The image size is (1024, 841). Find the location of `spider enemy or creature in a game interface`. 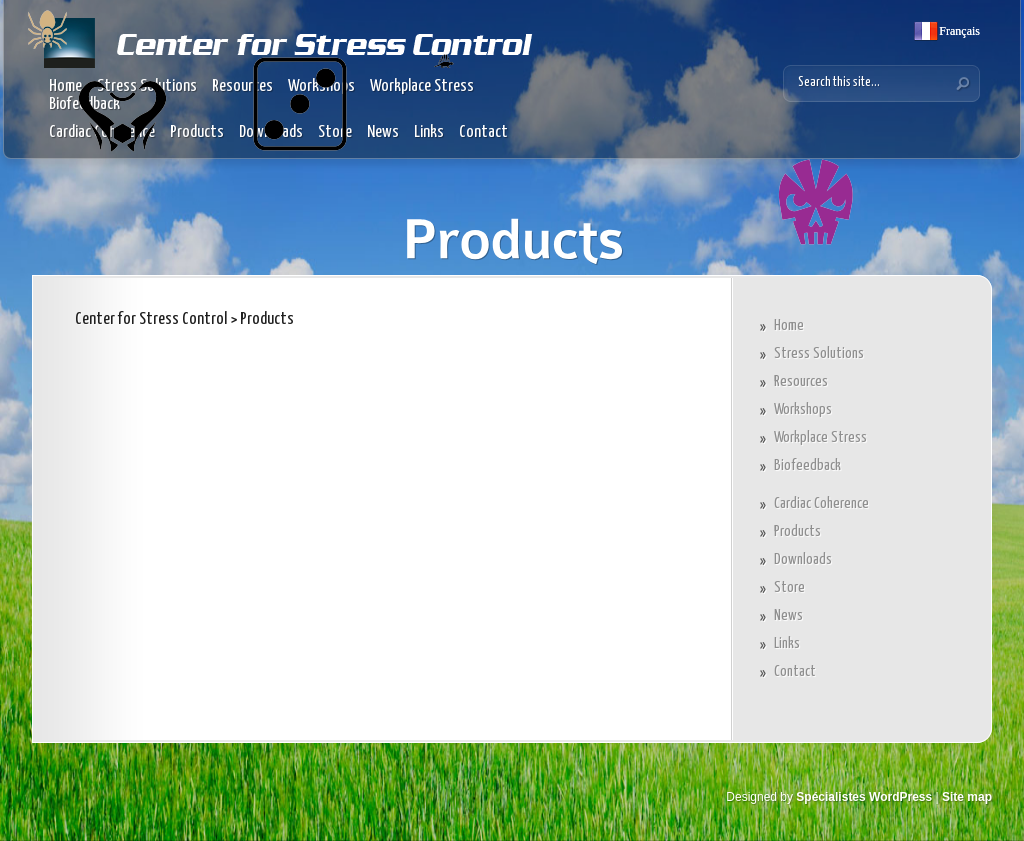

spider enemy or creature in a game interface is located at coordinates (47, 29).